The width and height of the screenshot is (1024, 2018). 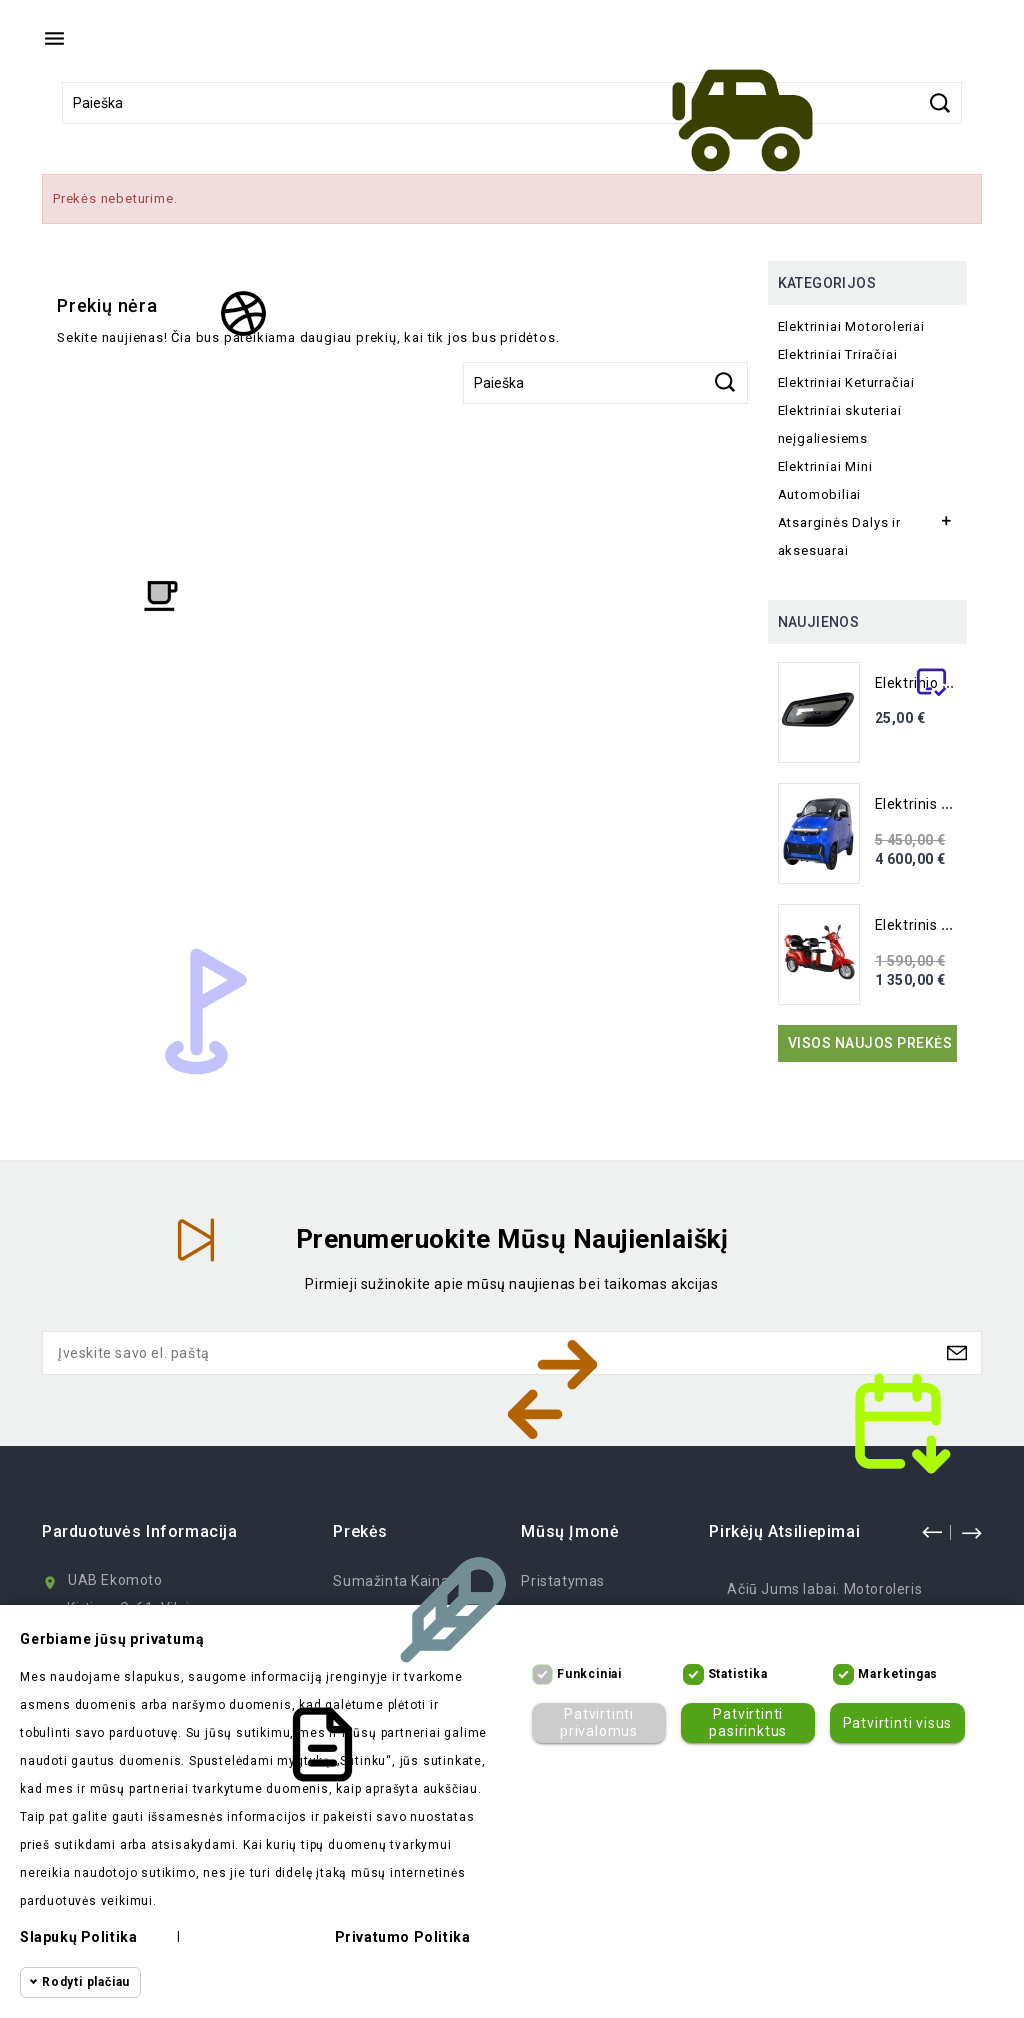 What do you see at coordinates (161, 596) in the screenshot?
I see `find nearby coffee shops or cafes` at bounding box center [161, 596].